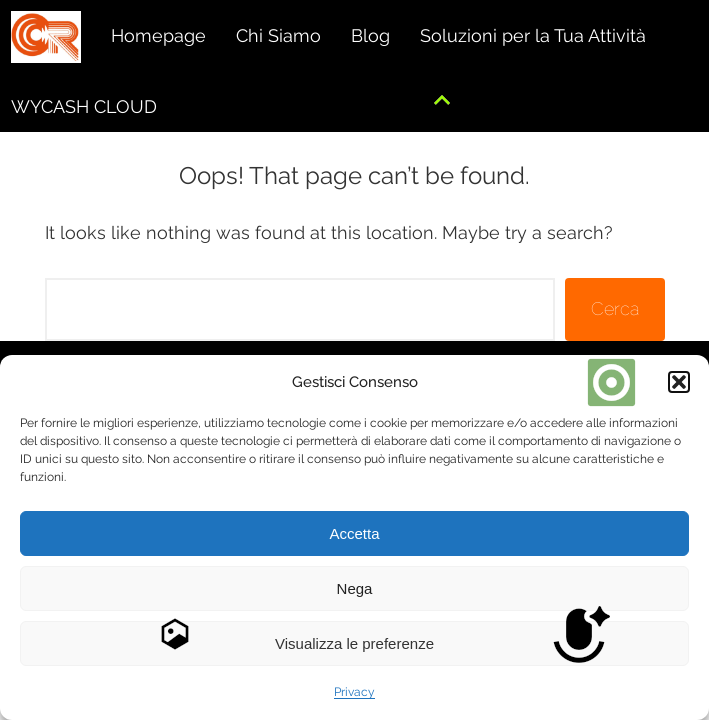  Describe the element at coordinates (579, 637) in the screenshot. I see `activate ai voice assistant` at that location.